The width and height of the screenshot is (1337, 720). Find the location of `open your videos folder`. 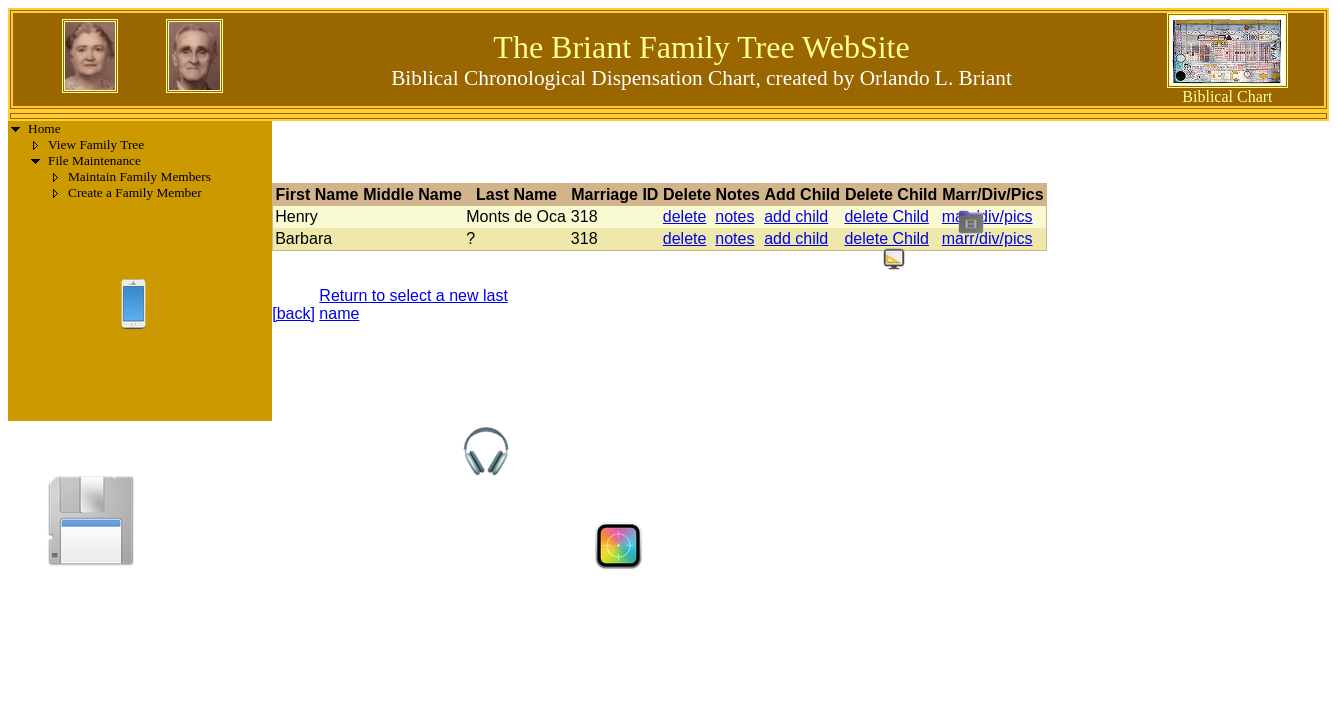

open your videos folder is located at coordinates (971, 222).